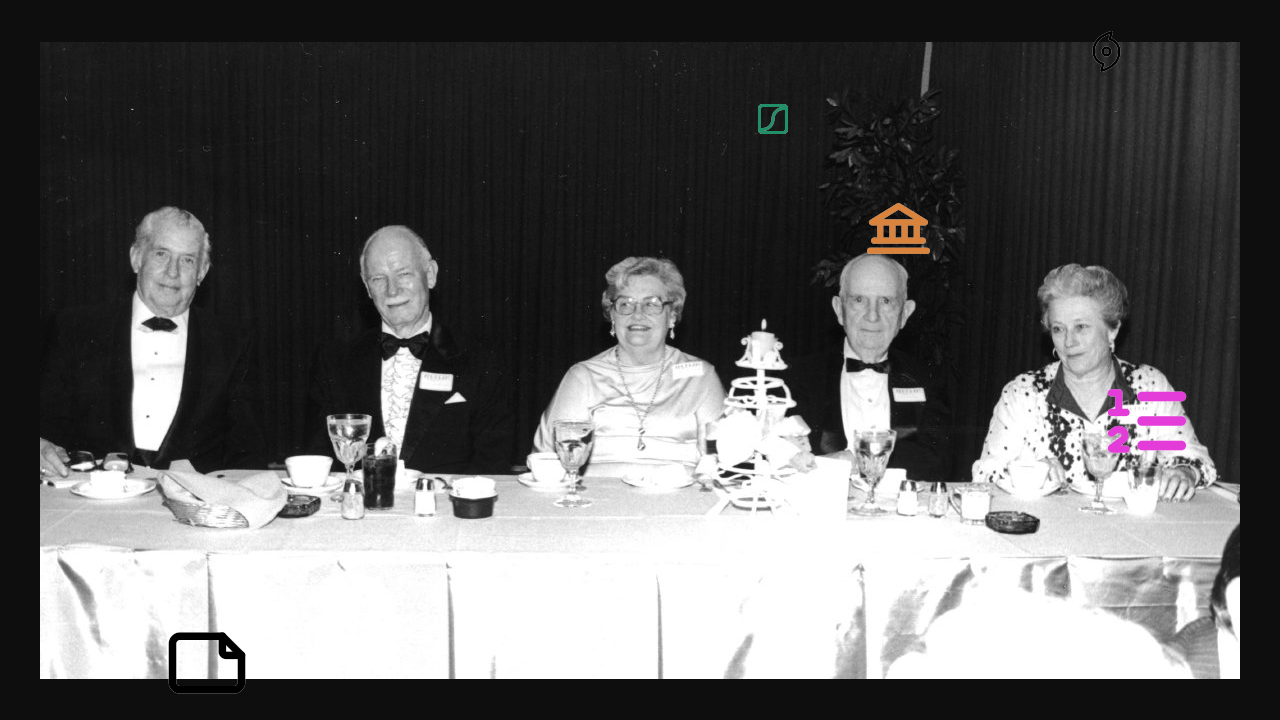 The width and height of the screenshot is (1280, 720). I want to click on indicates hurricane or tropical storm warning, so click(1106, 51).